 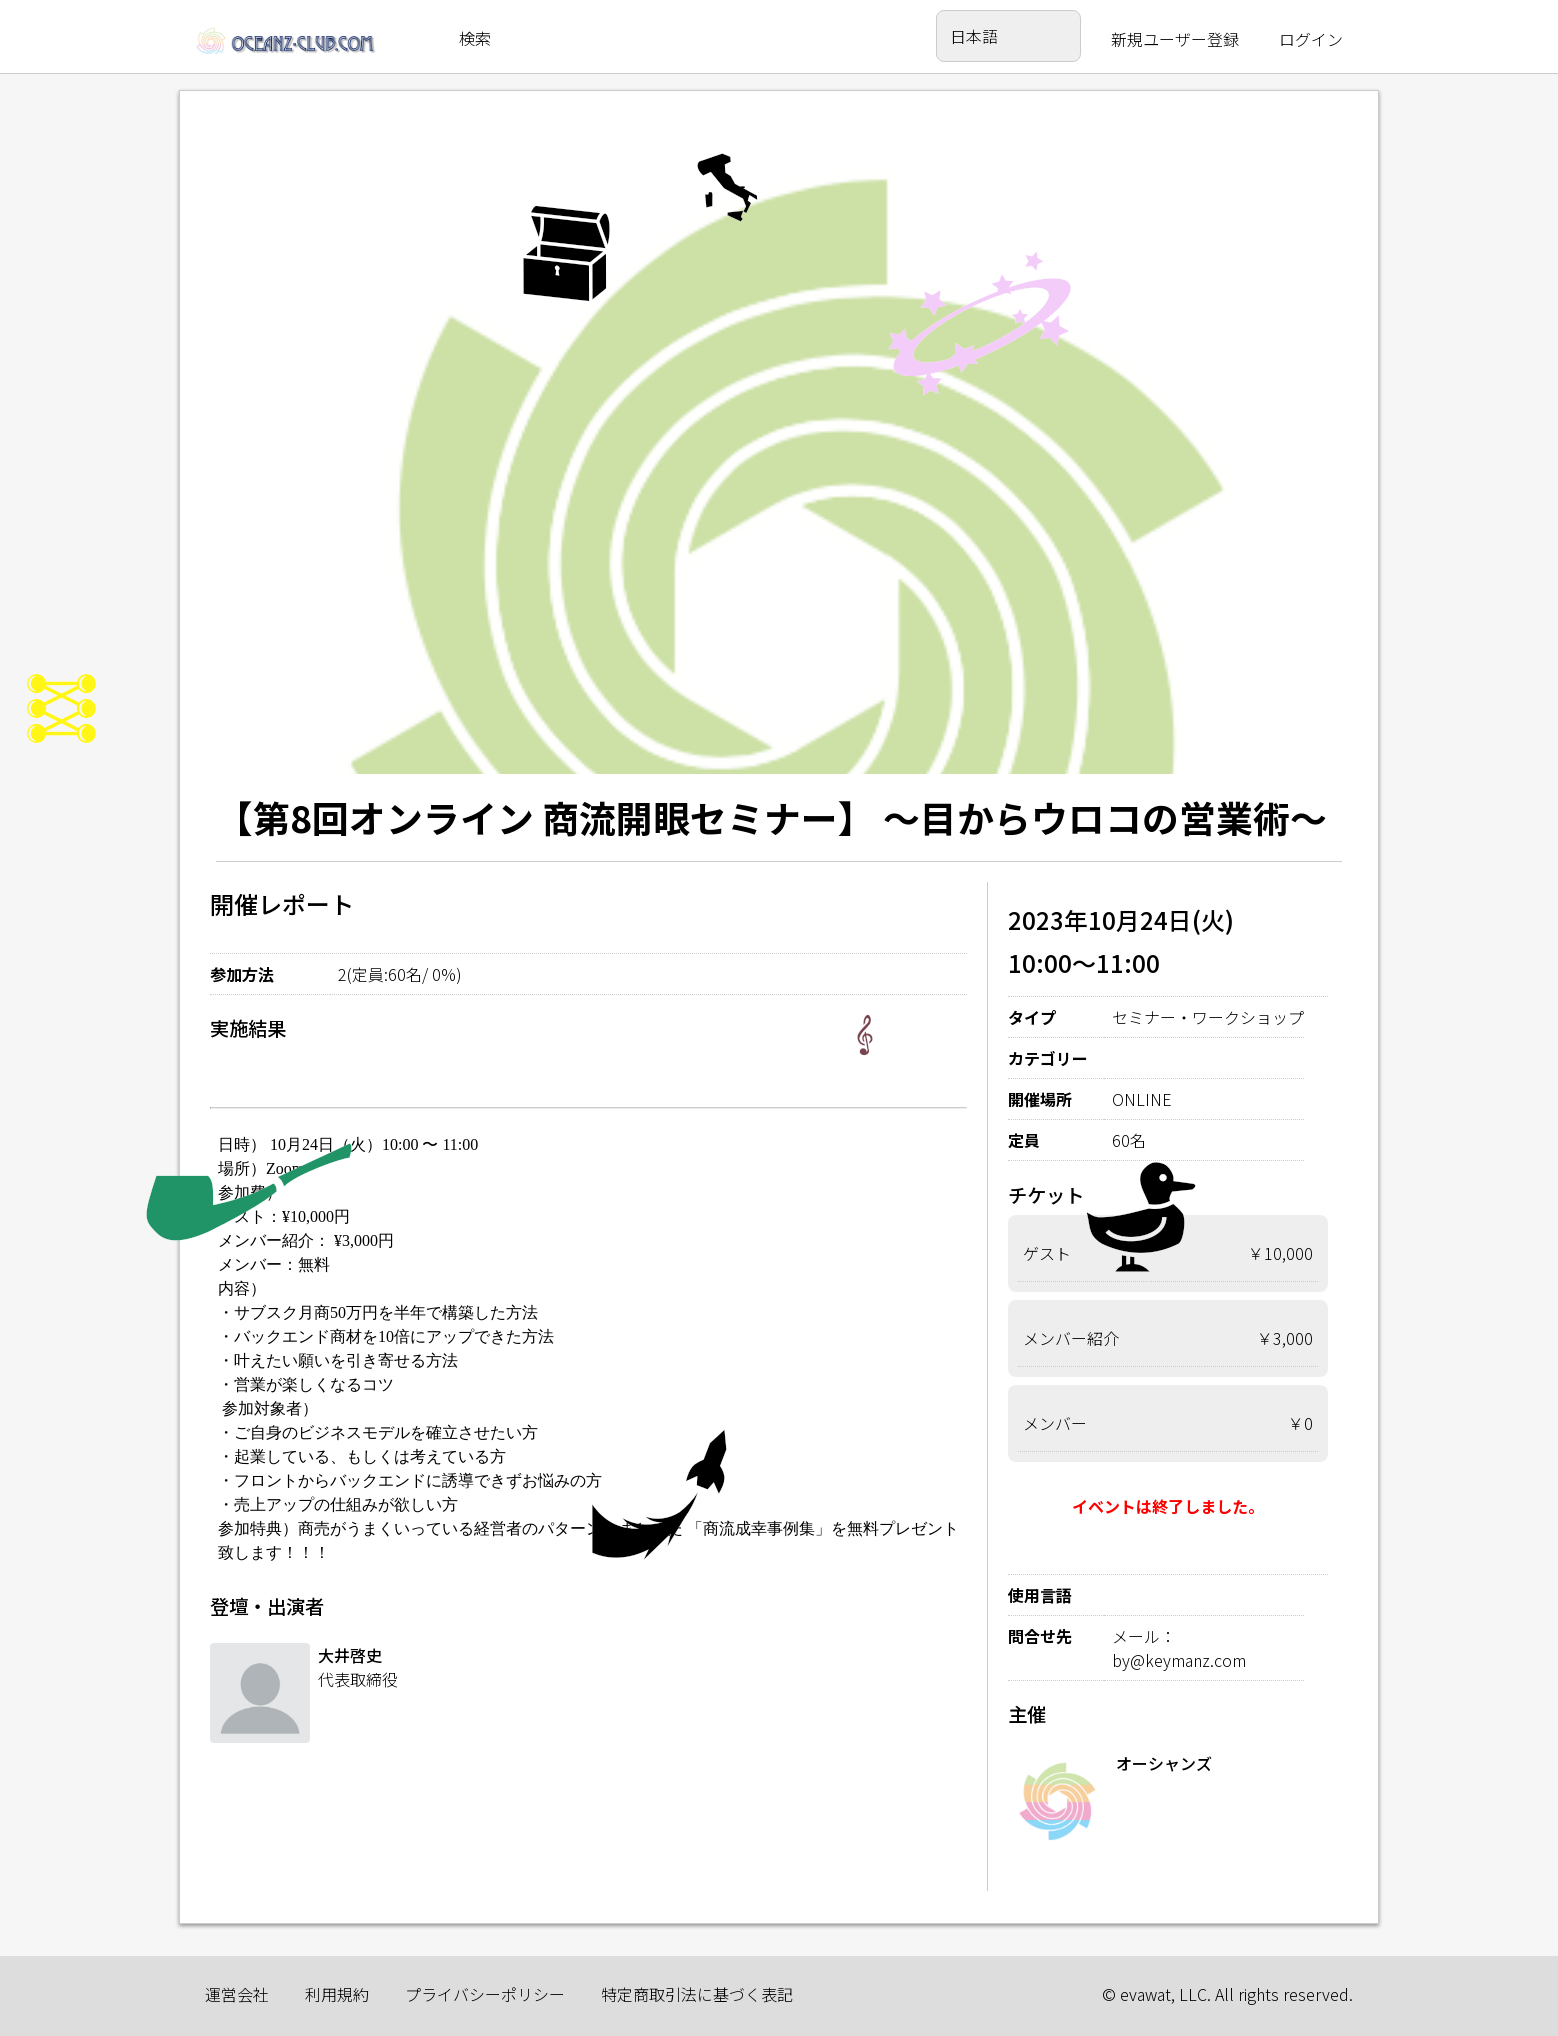 What do you see at coordinates (727, 187) in the screenshot?
I see `select italy as your country or region` at bounding box center [727, 187].